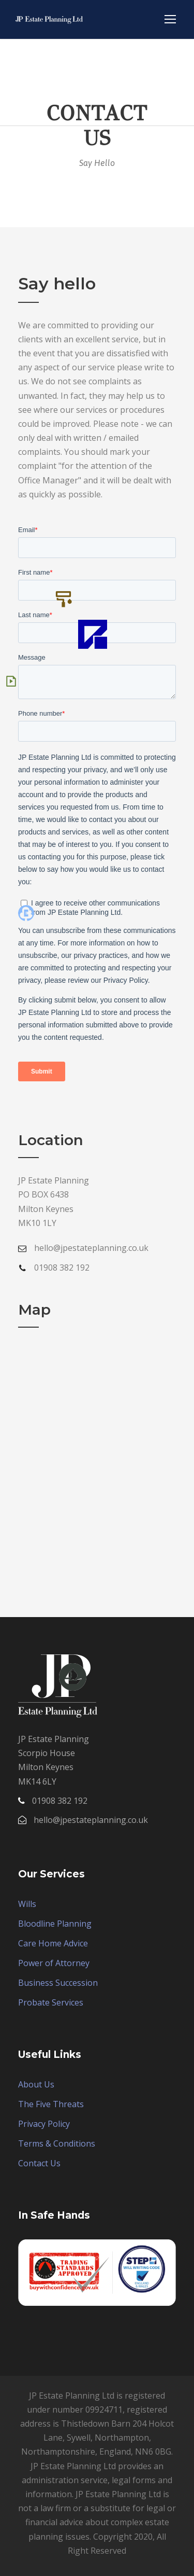  Describe the element at coordinates (72, 1677) in the screenshot. I see `open the OpenSea NFT marketplace` at that location.